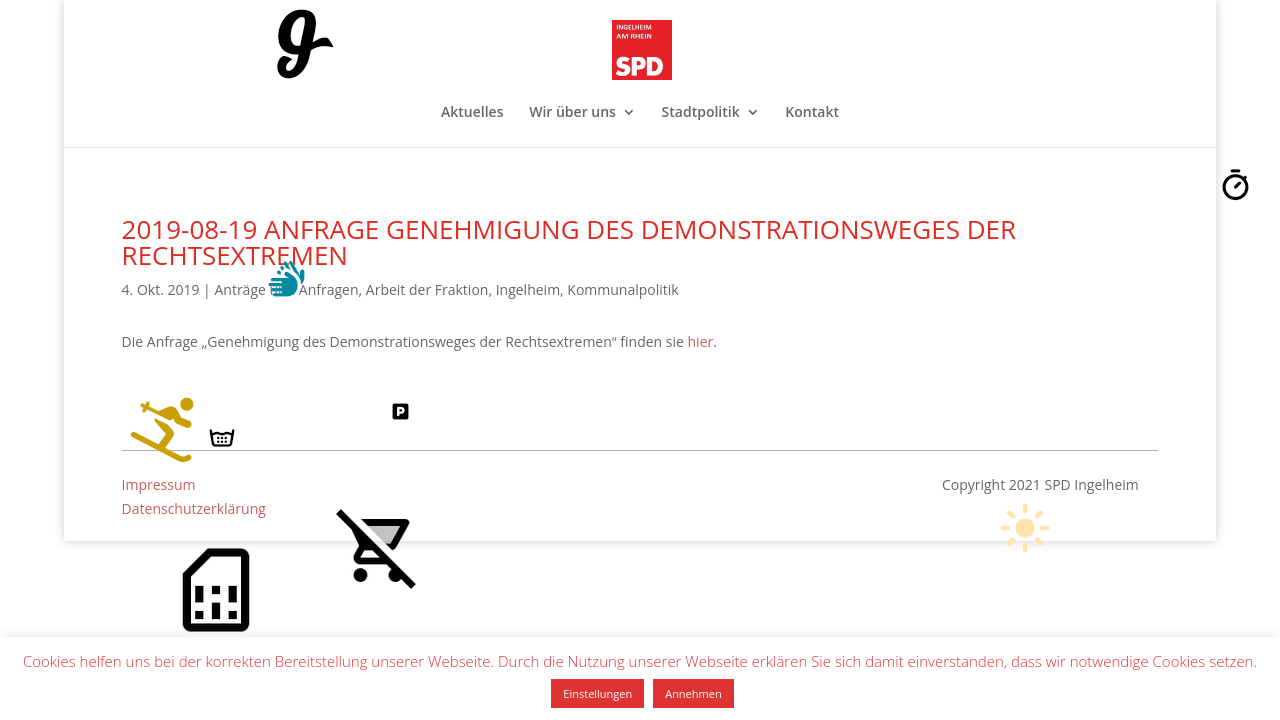  What do you see at coordinates (216, 590) in the screenshot?
I see `manage sim card settings` at bounding box center [216, 590].